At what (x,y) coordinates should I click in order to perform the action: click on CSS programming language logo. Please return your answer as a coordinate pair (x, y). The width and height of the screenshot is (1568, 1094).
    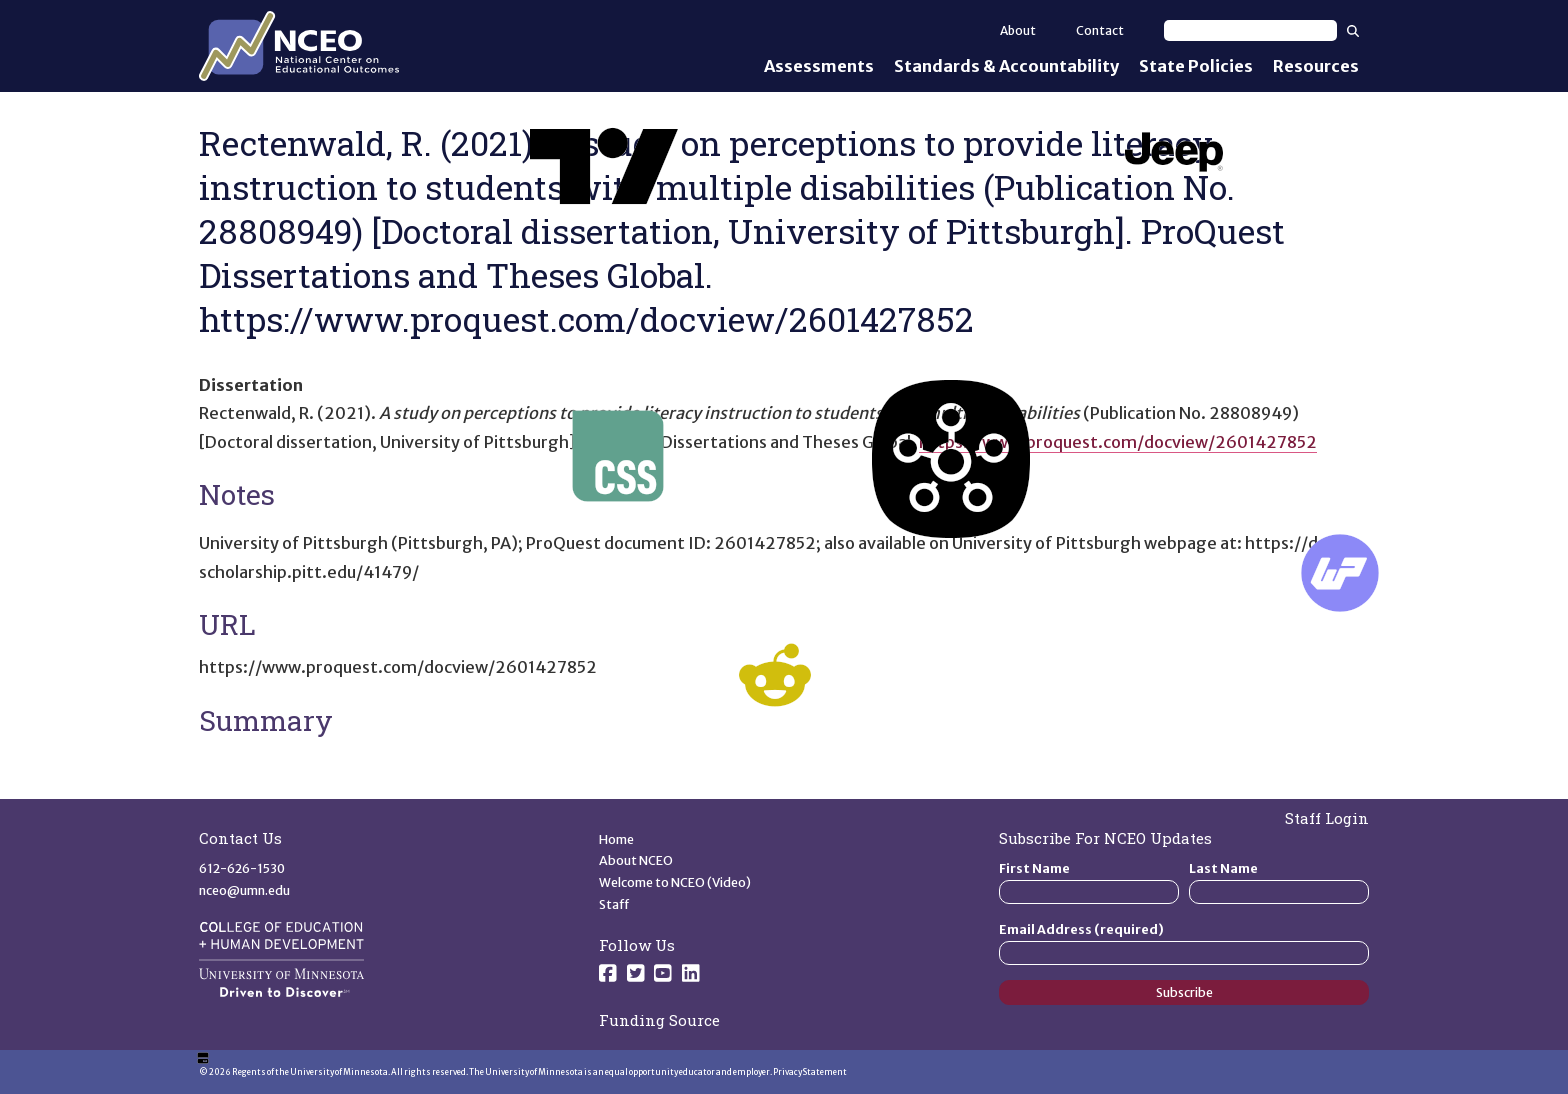
    Looking at the image, I should click on (618, 456).